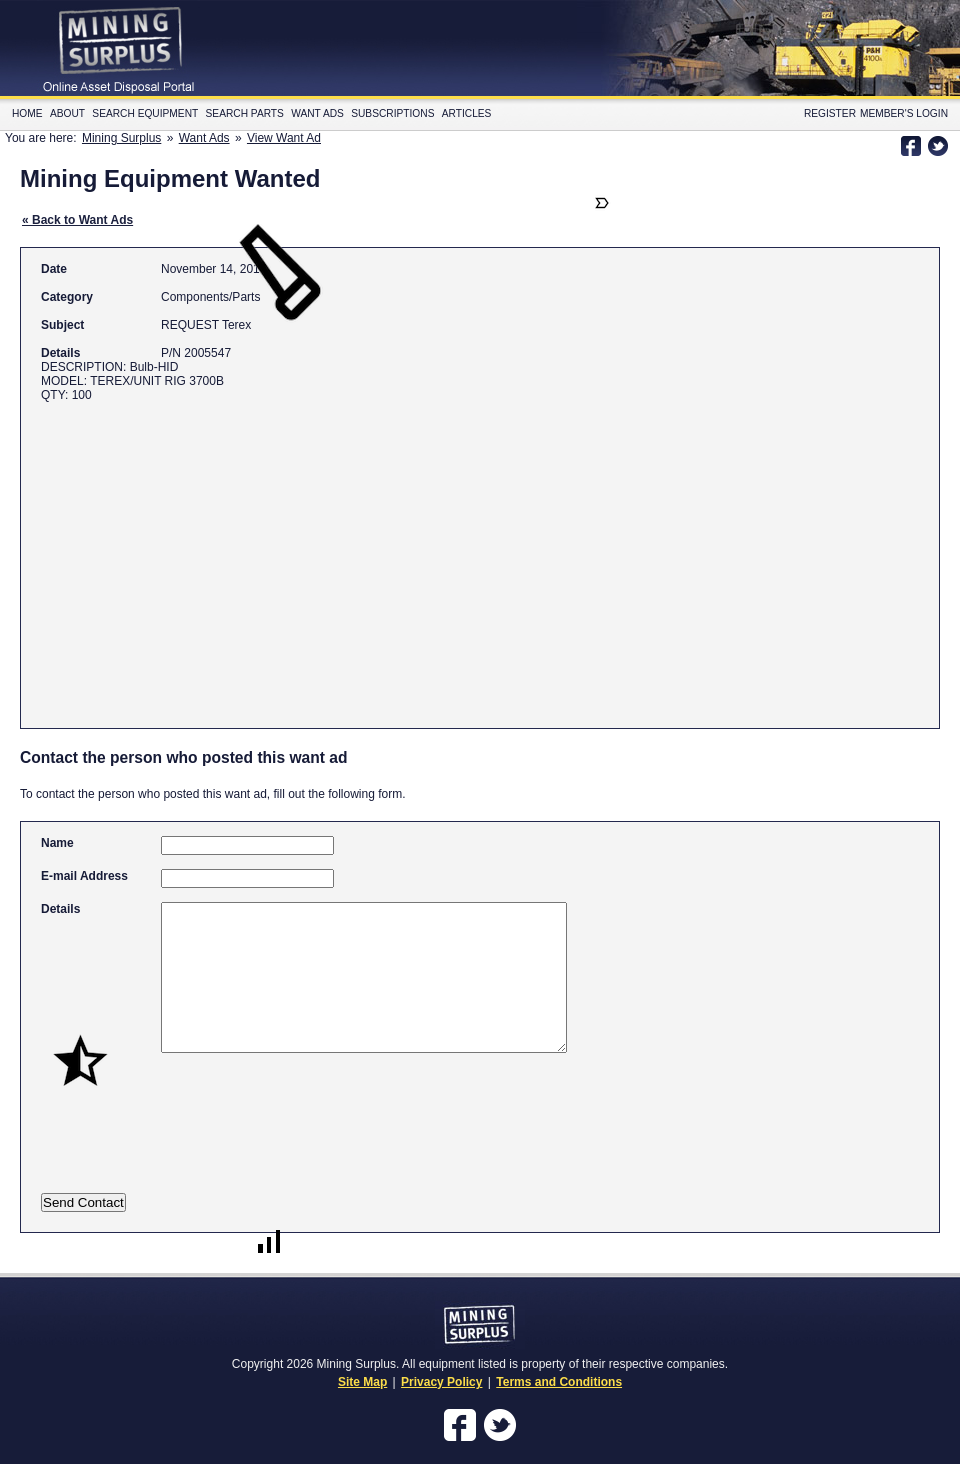  What do you see at coordinates (281, 273) in the screenshot?
I see `find carpentry or woodworking services` at bounding box center [281, 273].